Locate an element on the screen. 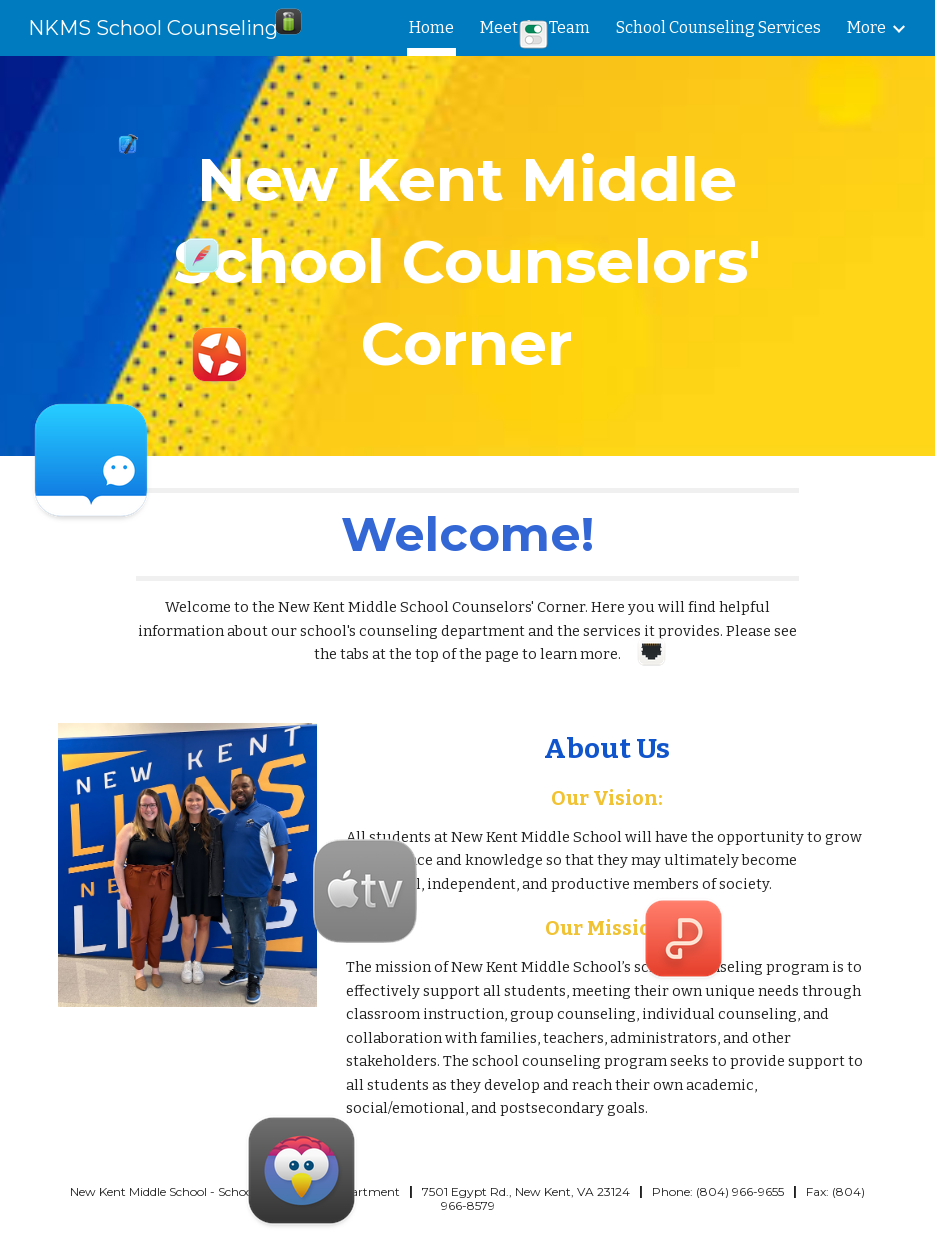 This screenshot has width=935, height=1245. launch Team Fortress 2 is located at coordinates (219, 354).